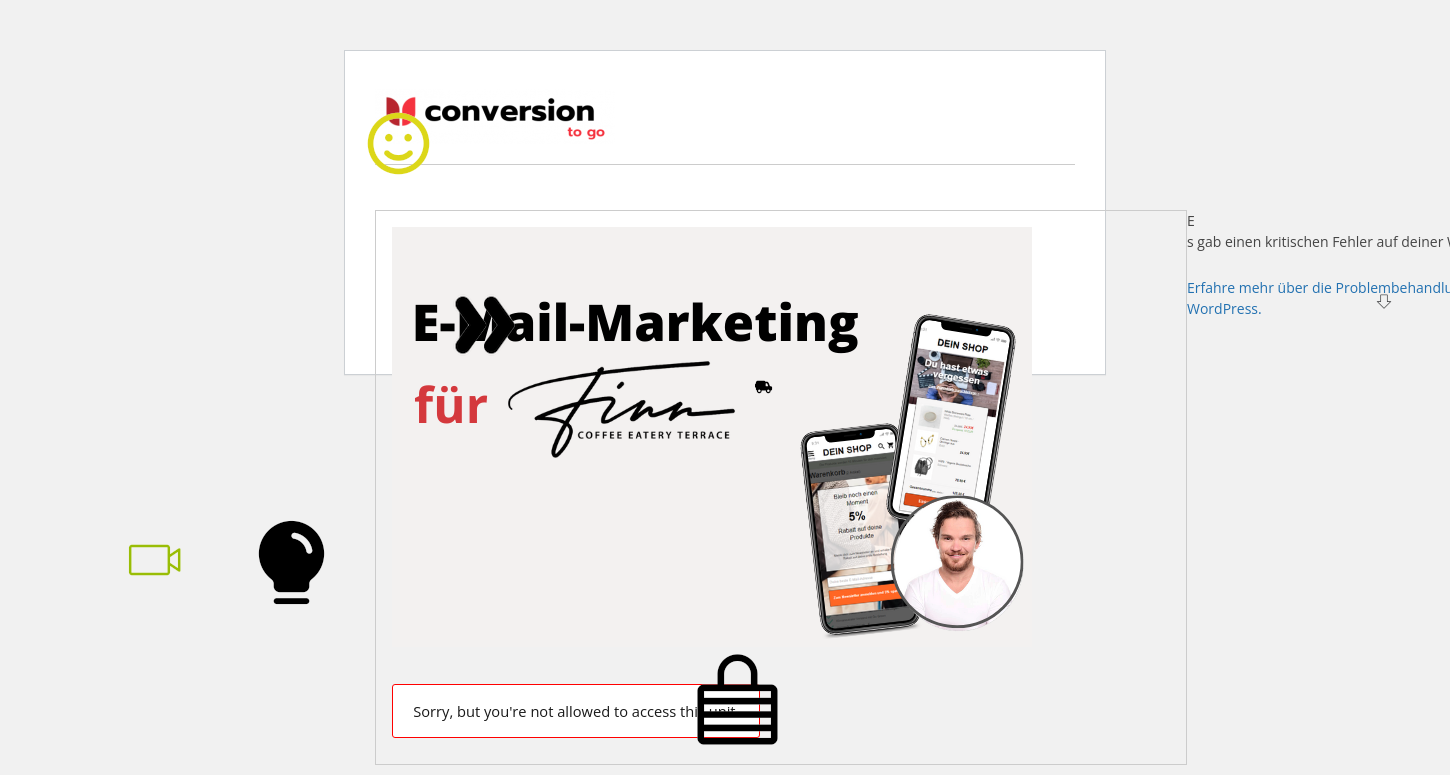 This screenshot has width=1450, height=775. Describe the element at coordinates (1384, 301) in the screenshot. I see `download a file or content` at that location.